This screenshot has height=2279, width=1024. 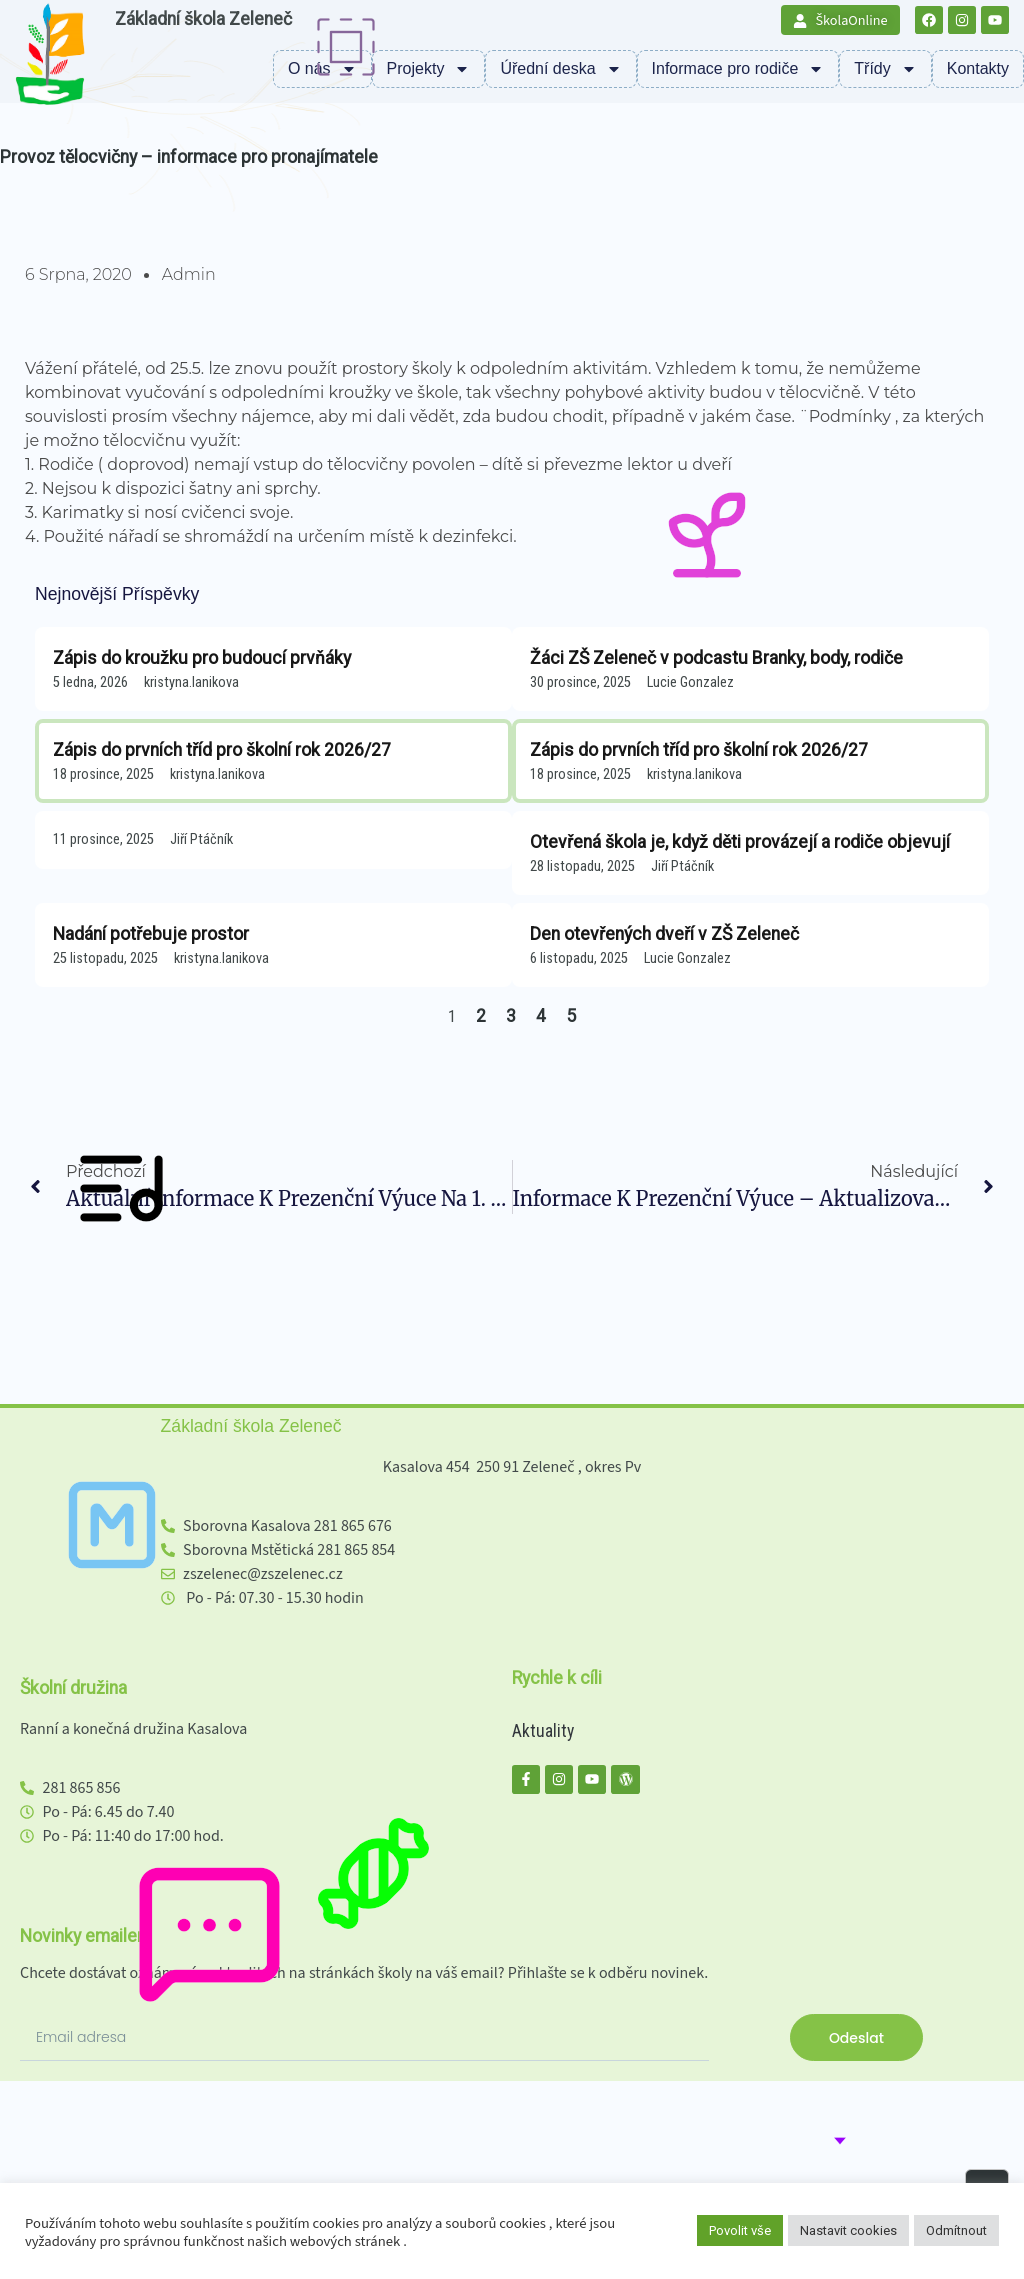 I want to click on view more messages or conversation options, so click(x=209, y=1931).